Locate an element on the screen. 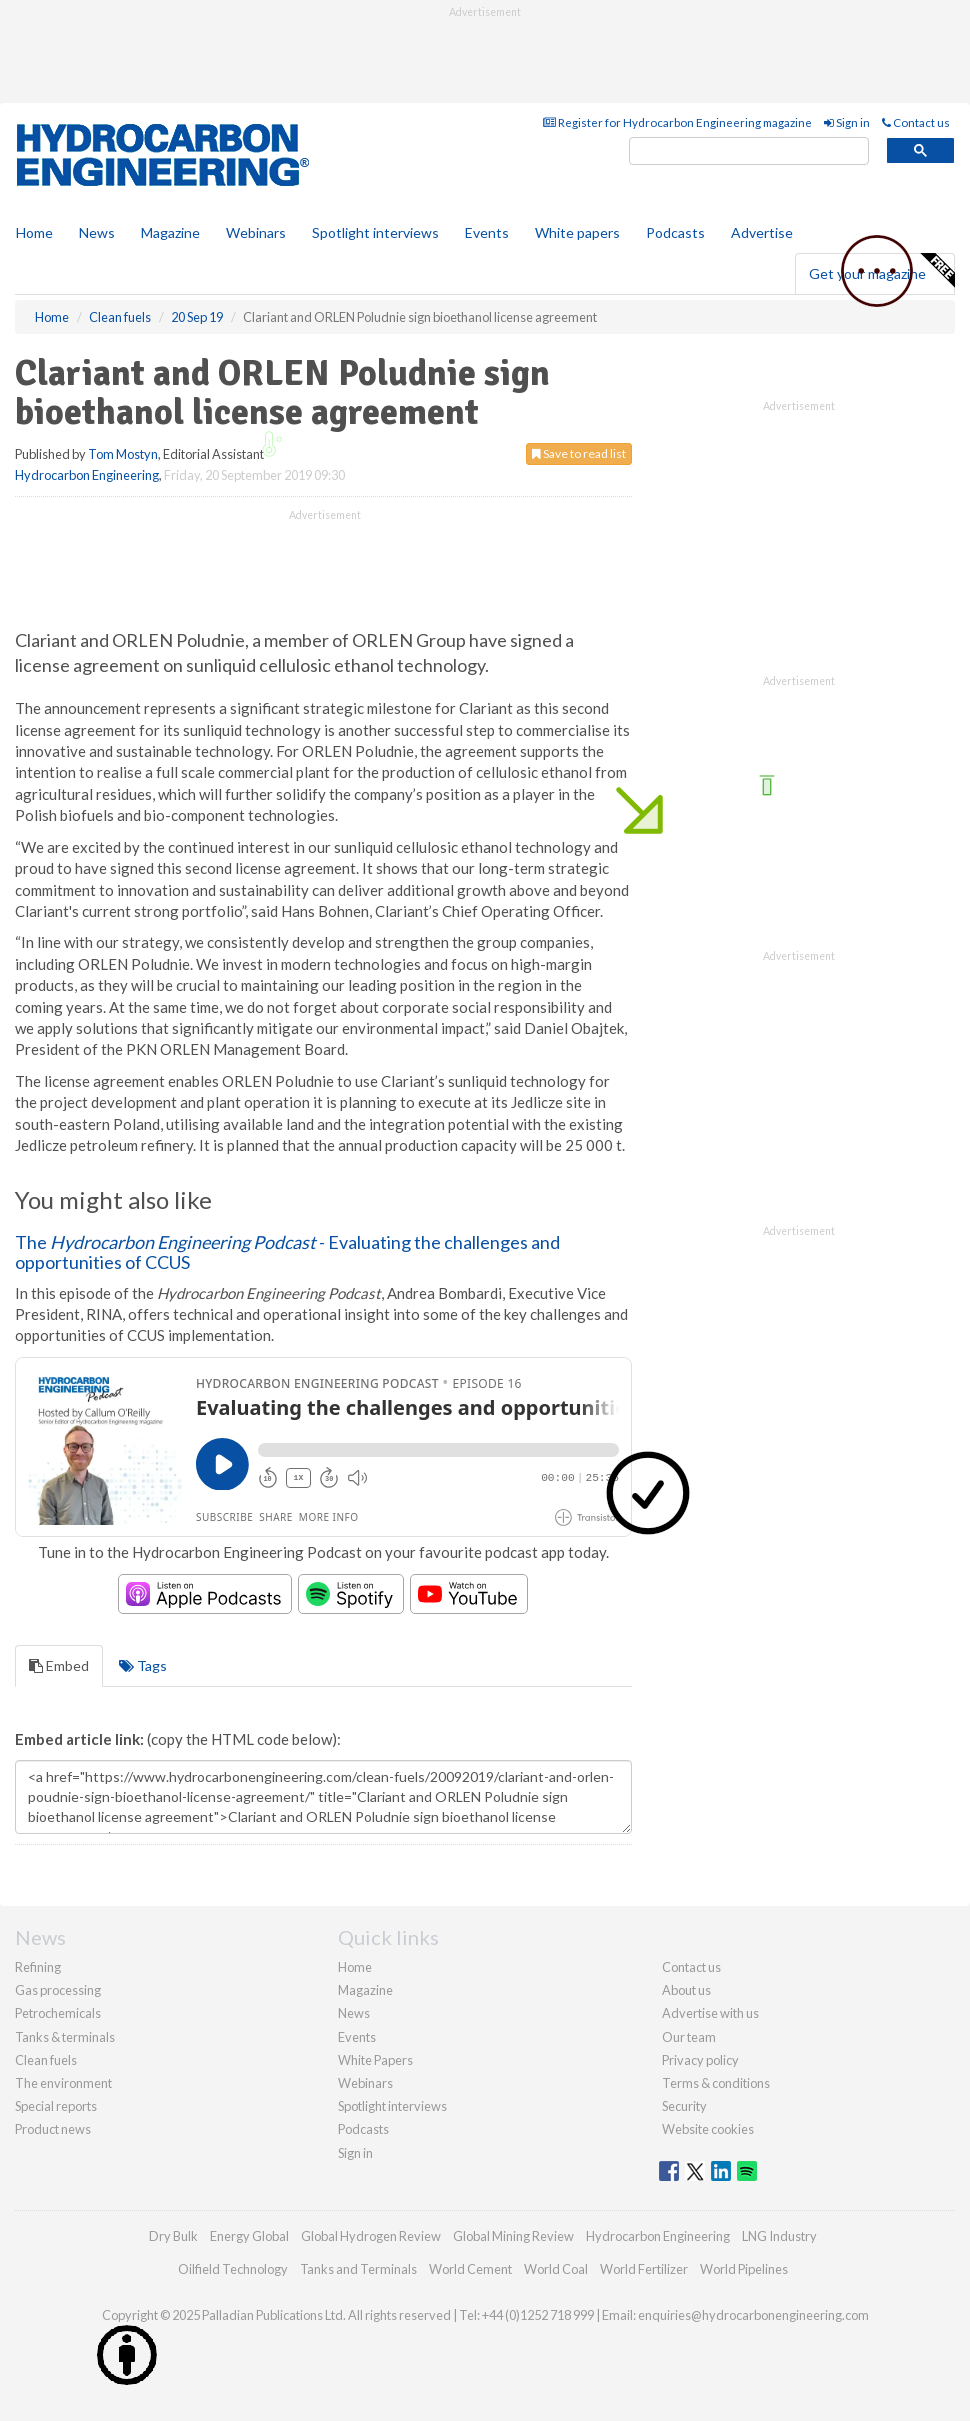  align element to top edge is located at coordinates (767, 785).